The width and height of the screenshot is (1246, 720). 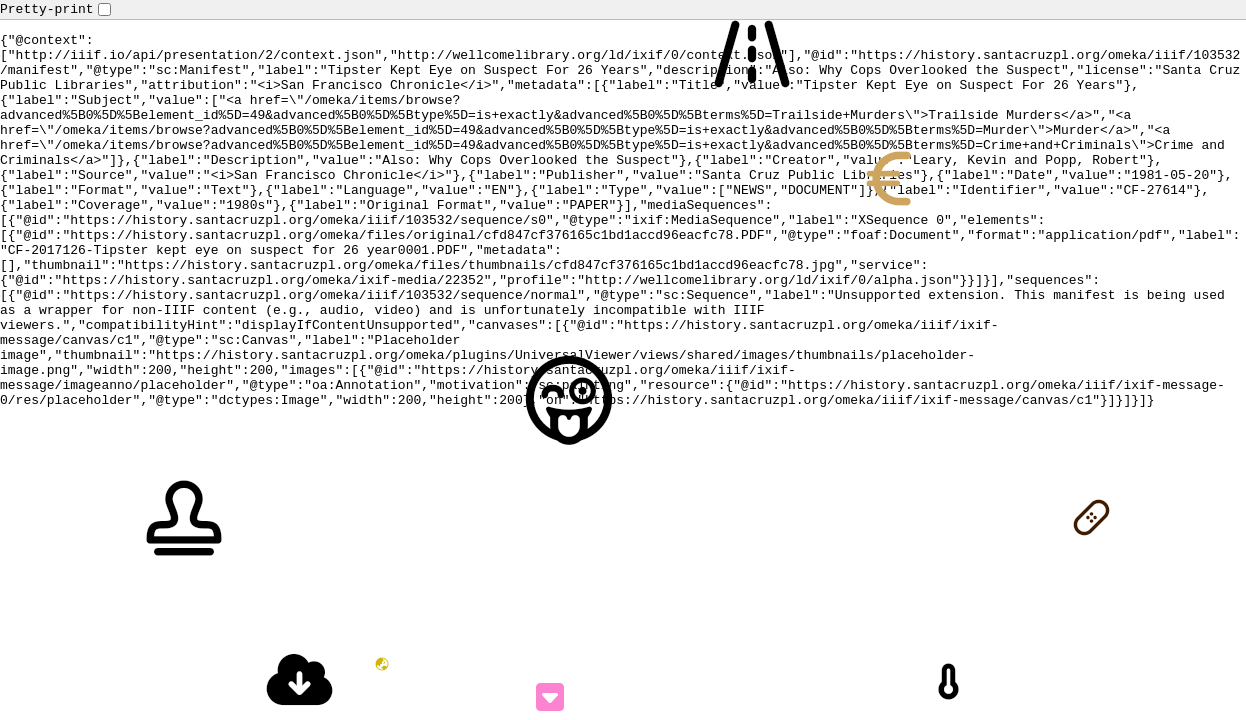 I want to click on view directions or navigation, so click(x=752, y=54).